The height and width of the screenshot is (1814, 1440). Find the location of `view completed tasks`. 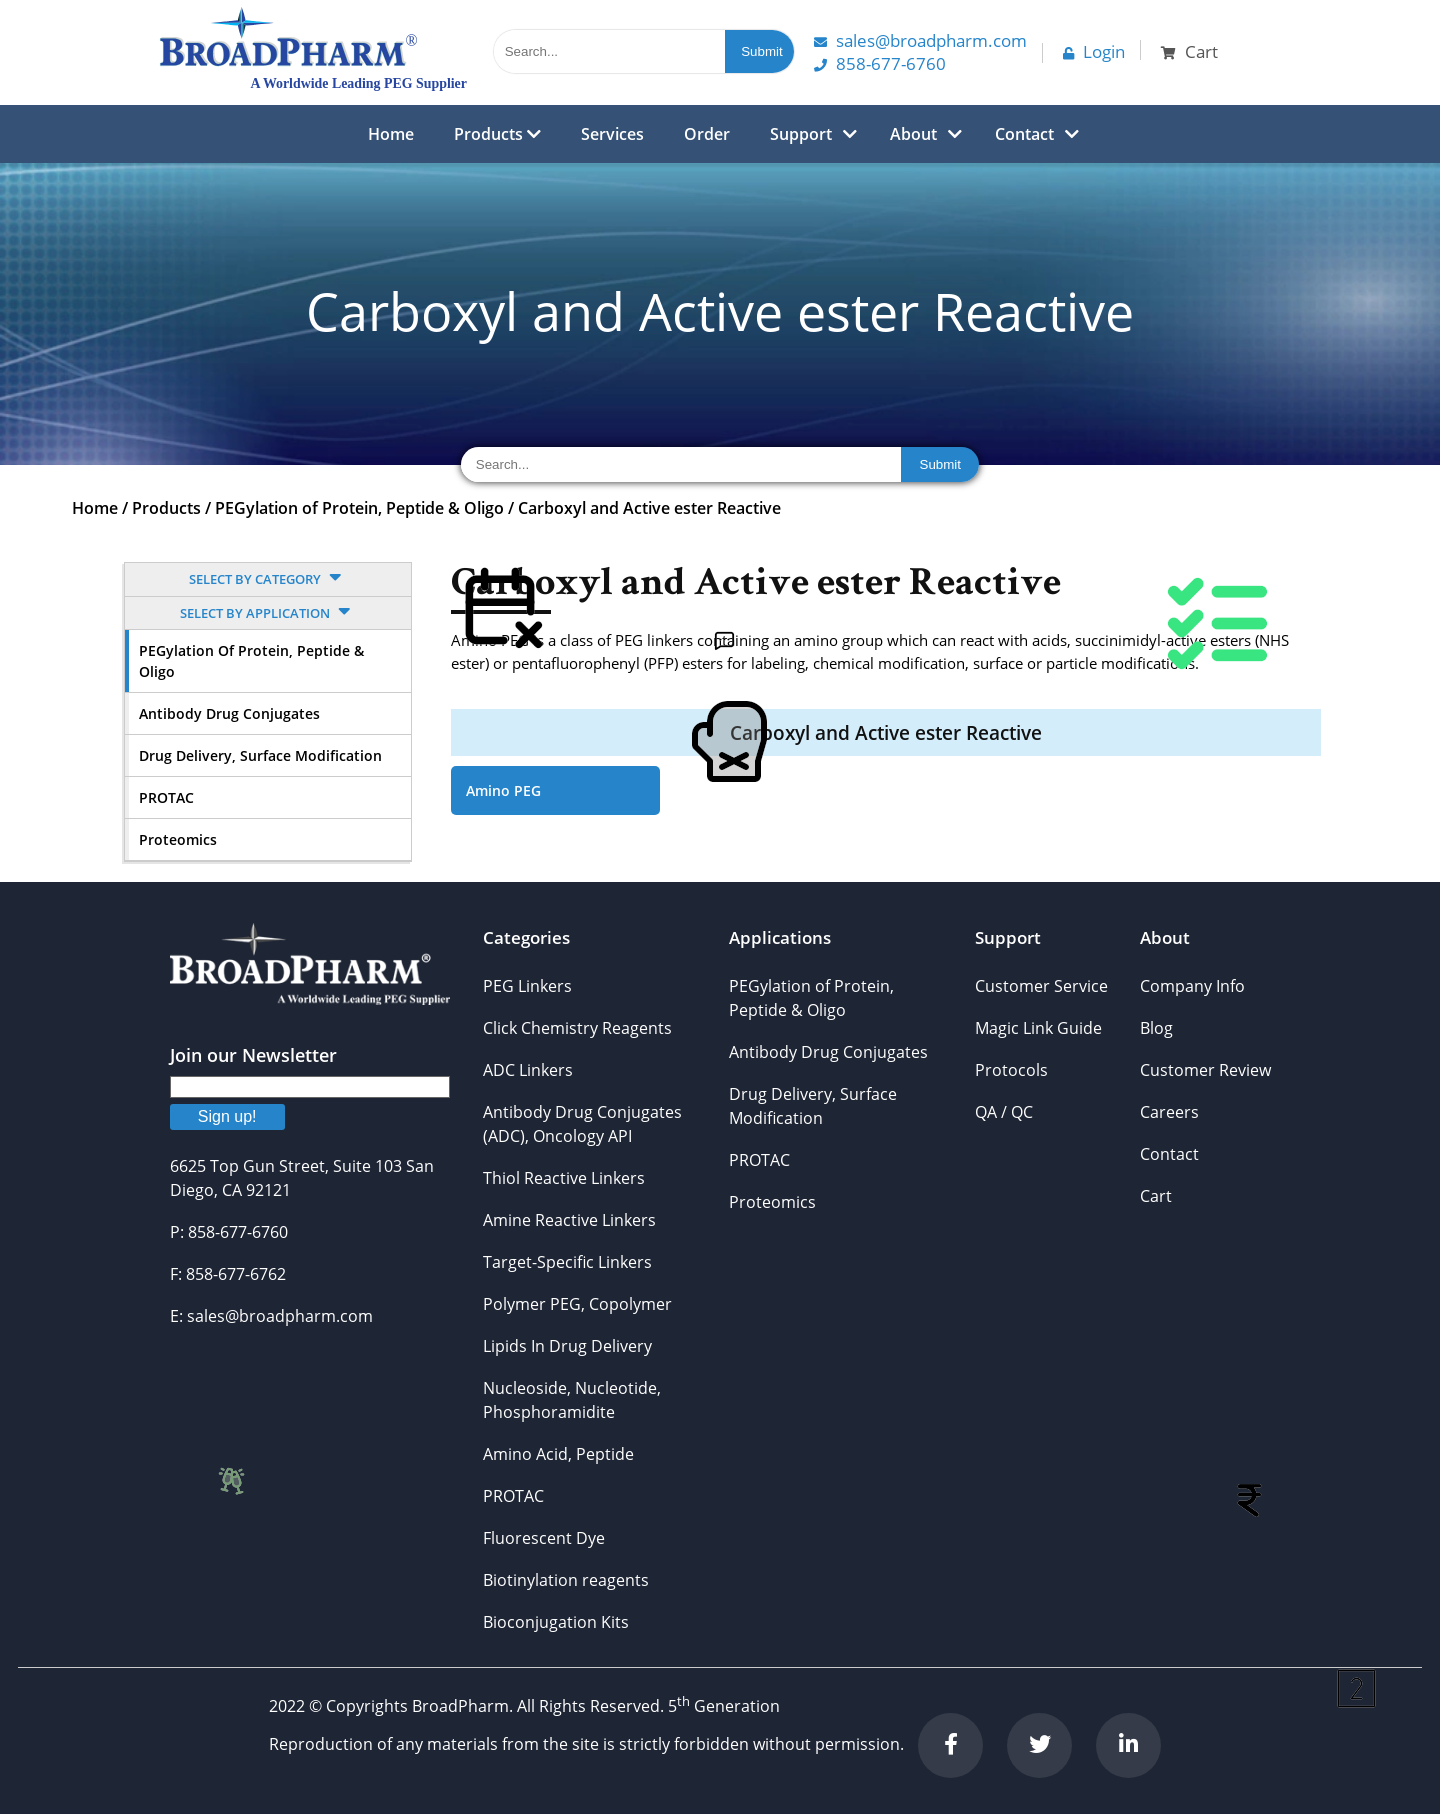

view completed tasks is located at coordinates (1217, 623).